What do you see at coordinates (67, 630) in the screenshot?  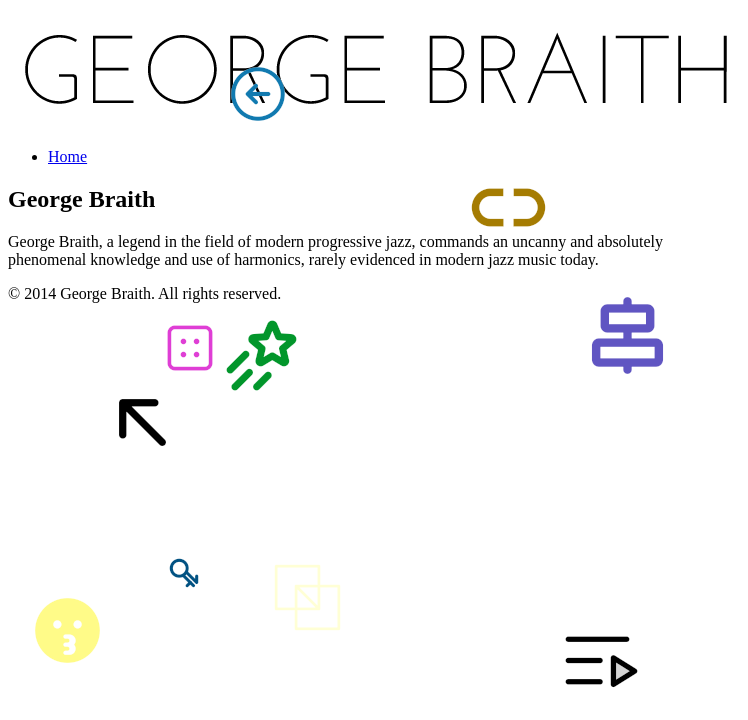 I see `send a kiss emoji in chat` at bounding box center [67, 630].